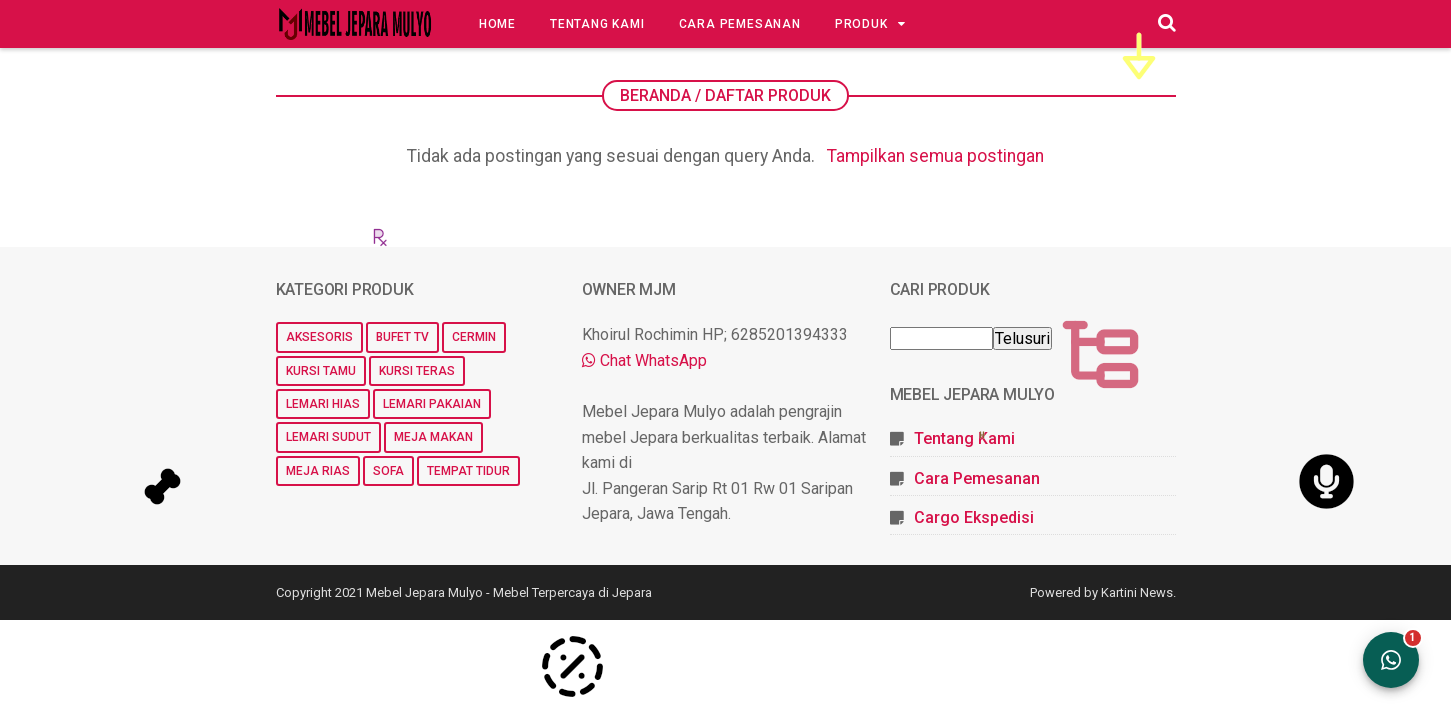 Image resolution: width=1451 pixels, height=720 pixels. What do you see at coordinates (1139, 56) in the screenshot?
I see `indicates digital ground connection in circuit diagrams` at bounding box center [1139, 56].